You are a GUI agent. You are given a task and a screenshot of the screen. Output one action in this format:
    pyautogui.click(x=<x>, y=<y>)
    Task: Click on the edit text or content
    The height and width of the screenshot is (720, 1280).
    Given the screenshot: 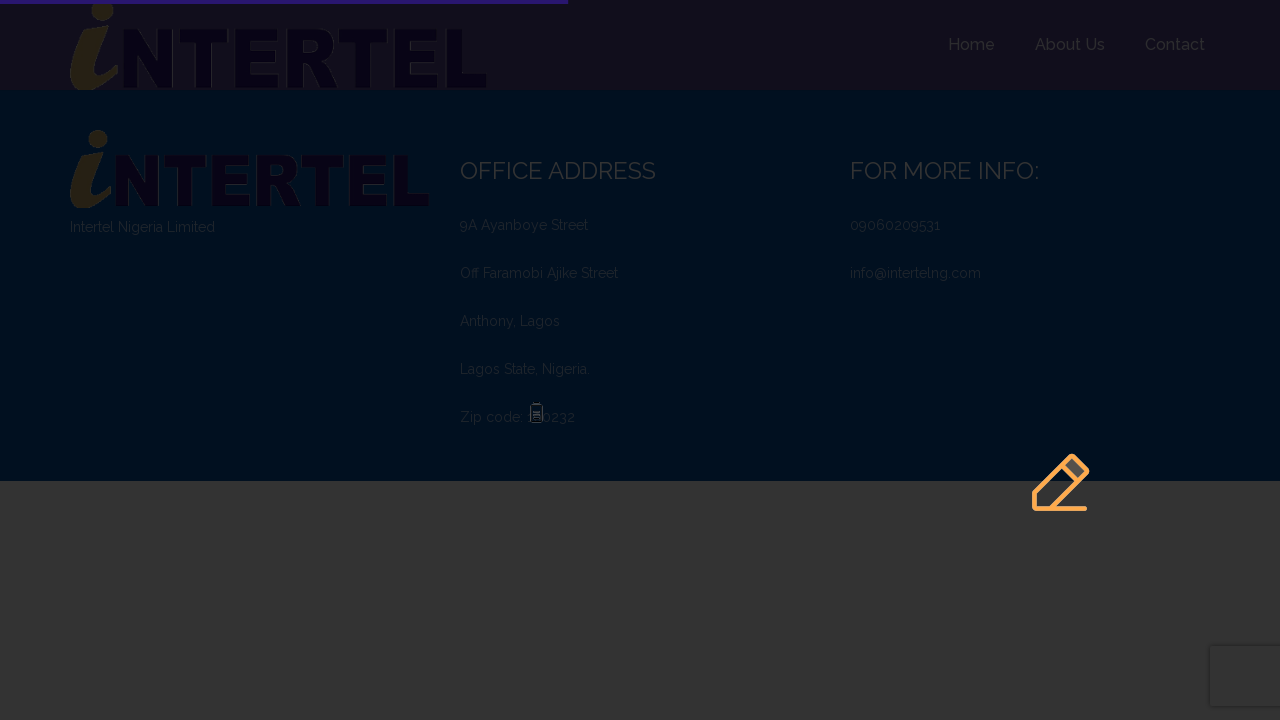 What is the action you would take?
    pyautogui.click(x=1059, y=483)
    